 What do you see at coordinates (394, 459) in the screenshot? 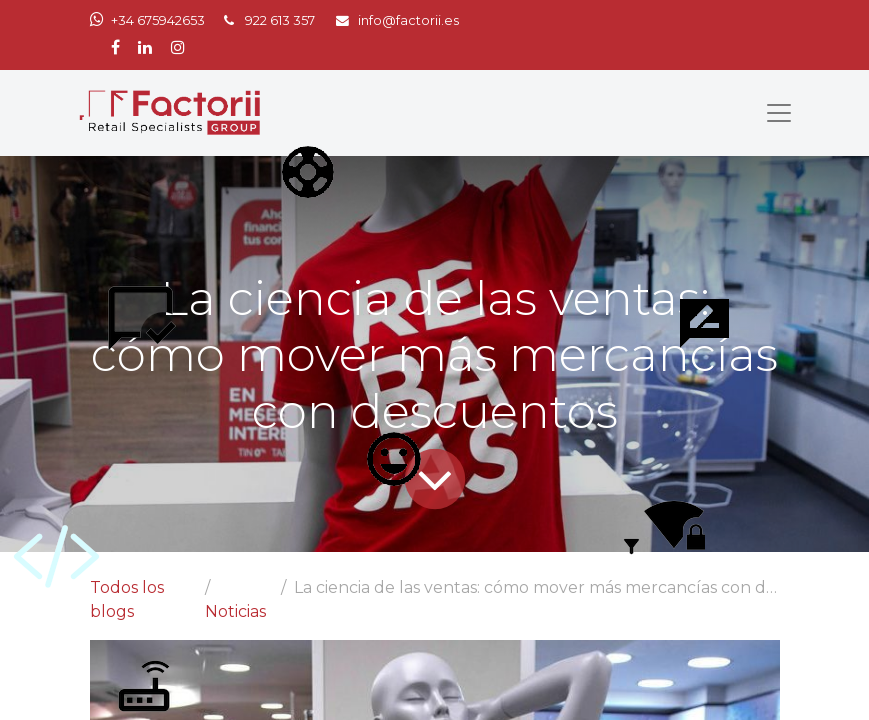
I see `insert an emoji or emoticon` at bounding box center [394, 459].